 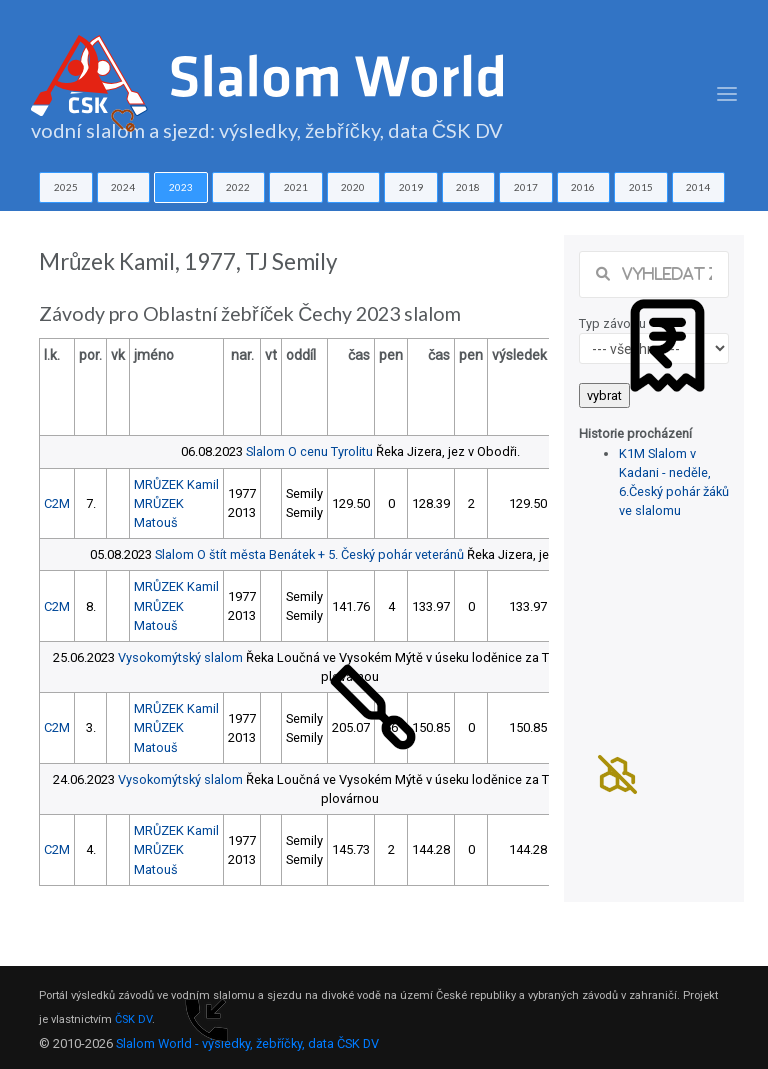 I want to click on access sculpting or carving tools, so click(x=373, y=707).